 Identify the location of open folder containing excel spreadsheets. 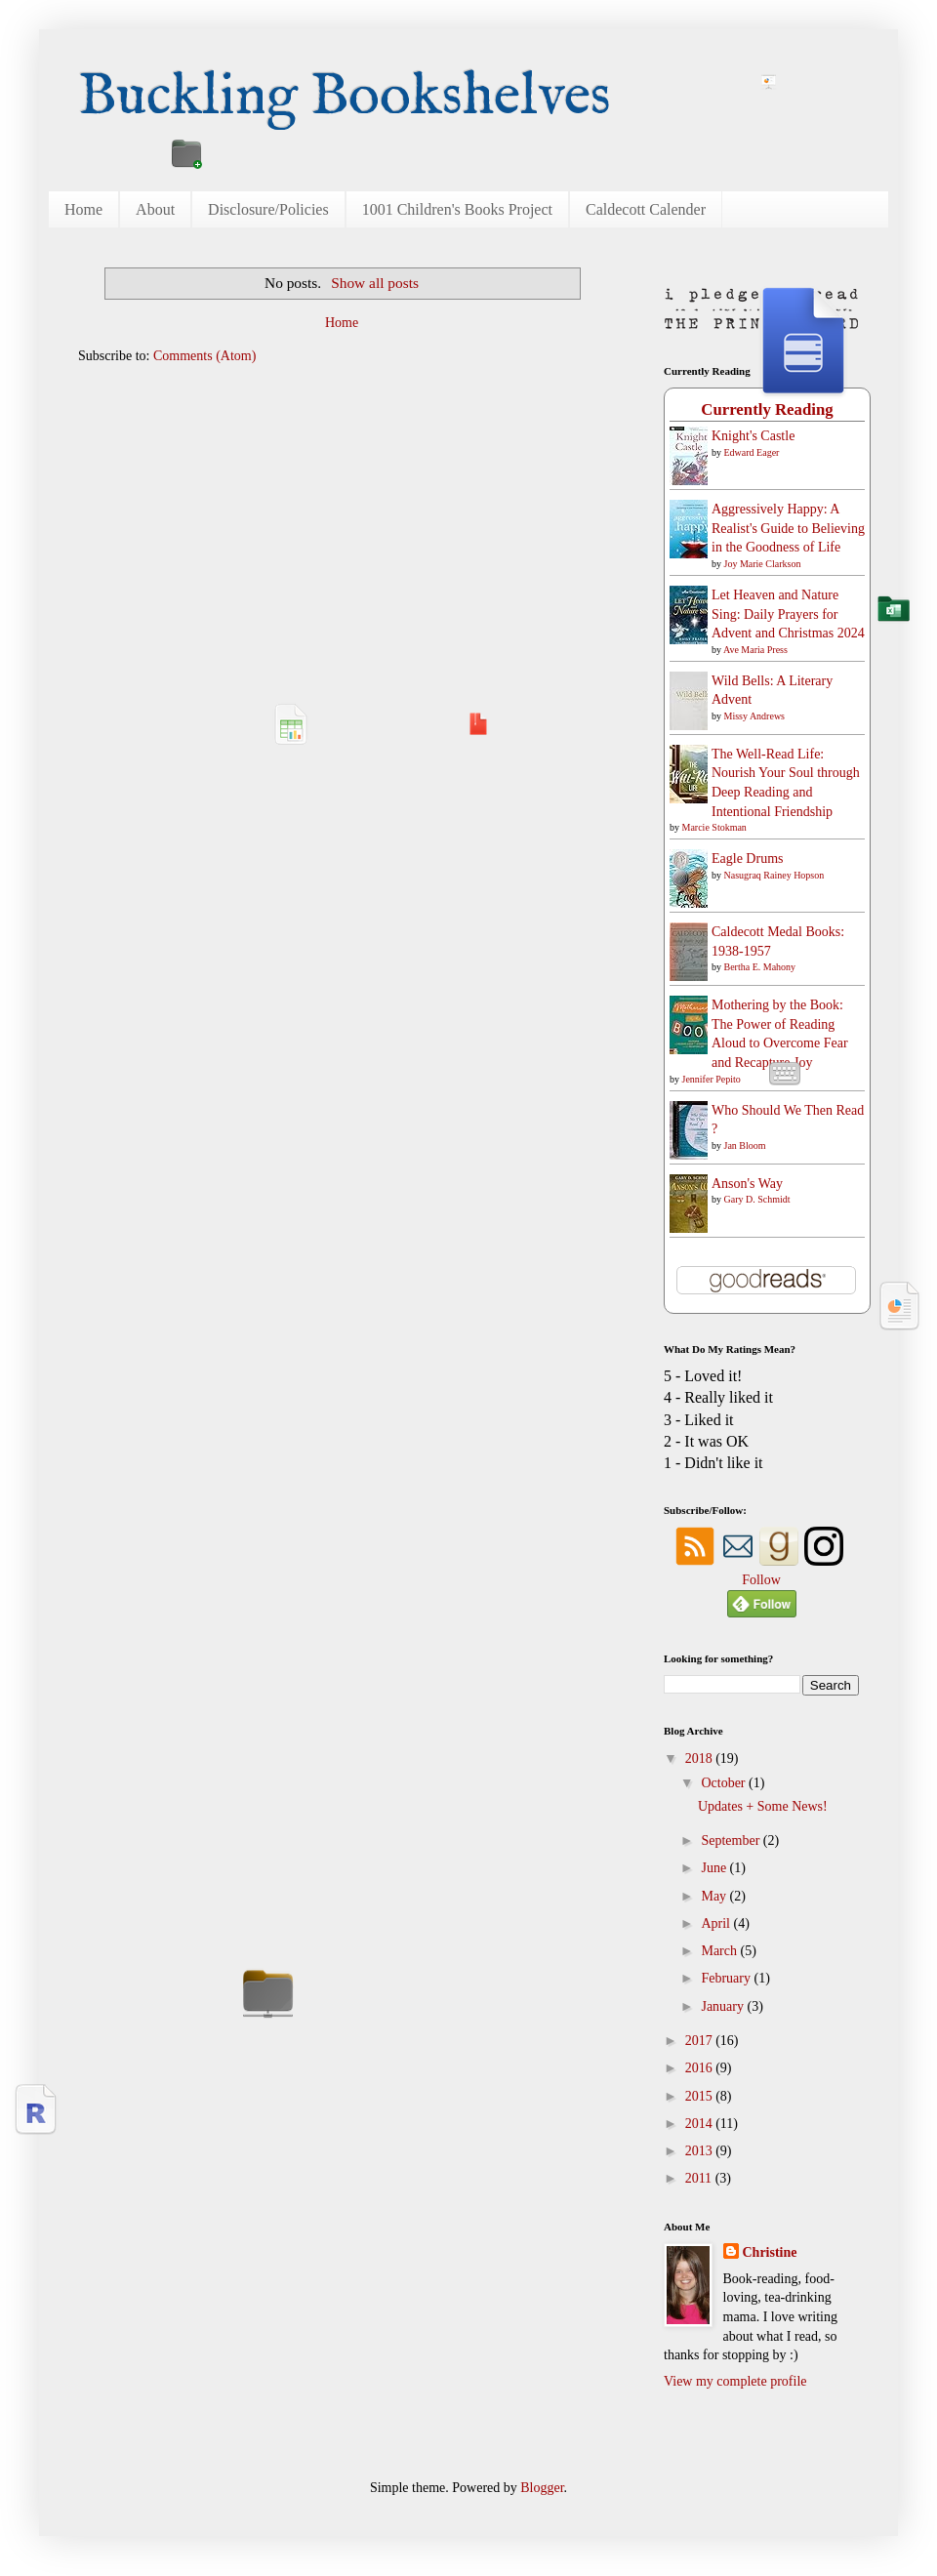
(893, 609).